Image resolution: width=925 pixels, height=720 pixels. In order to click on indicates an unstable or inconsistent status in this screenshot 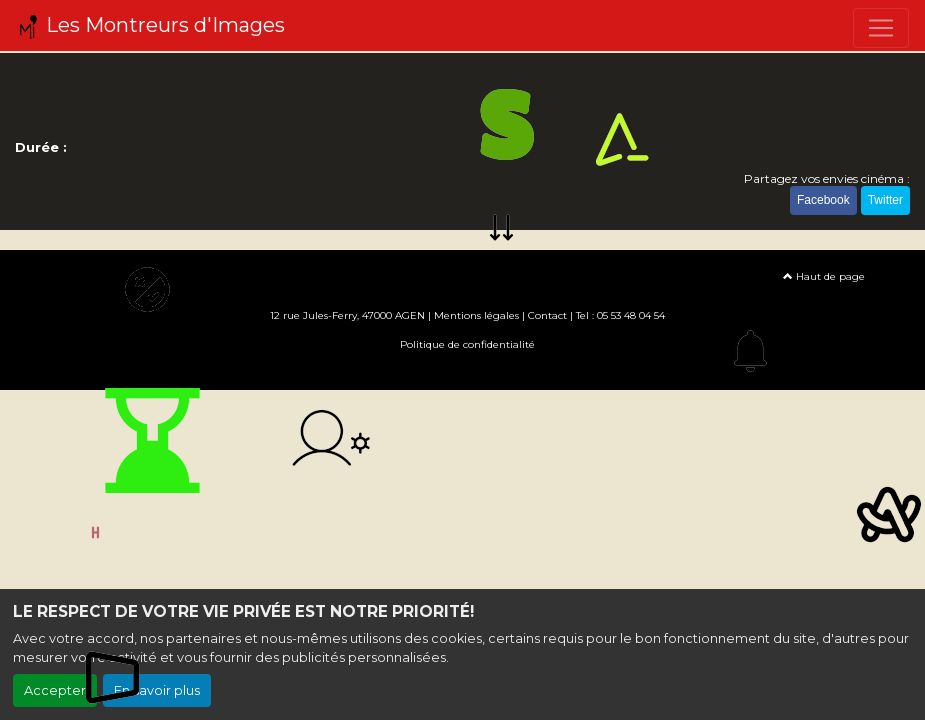, I will do `click(147, 289)`.